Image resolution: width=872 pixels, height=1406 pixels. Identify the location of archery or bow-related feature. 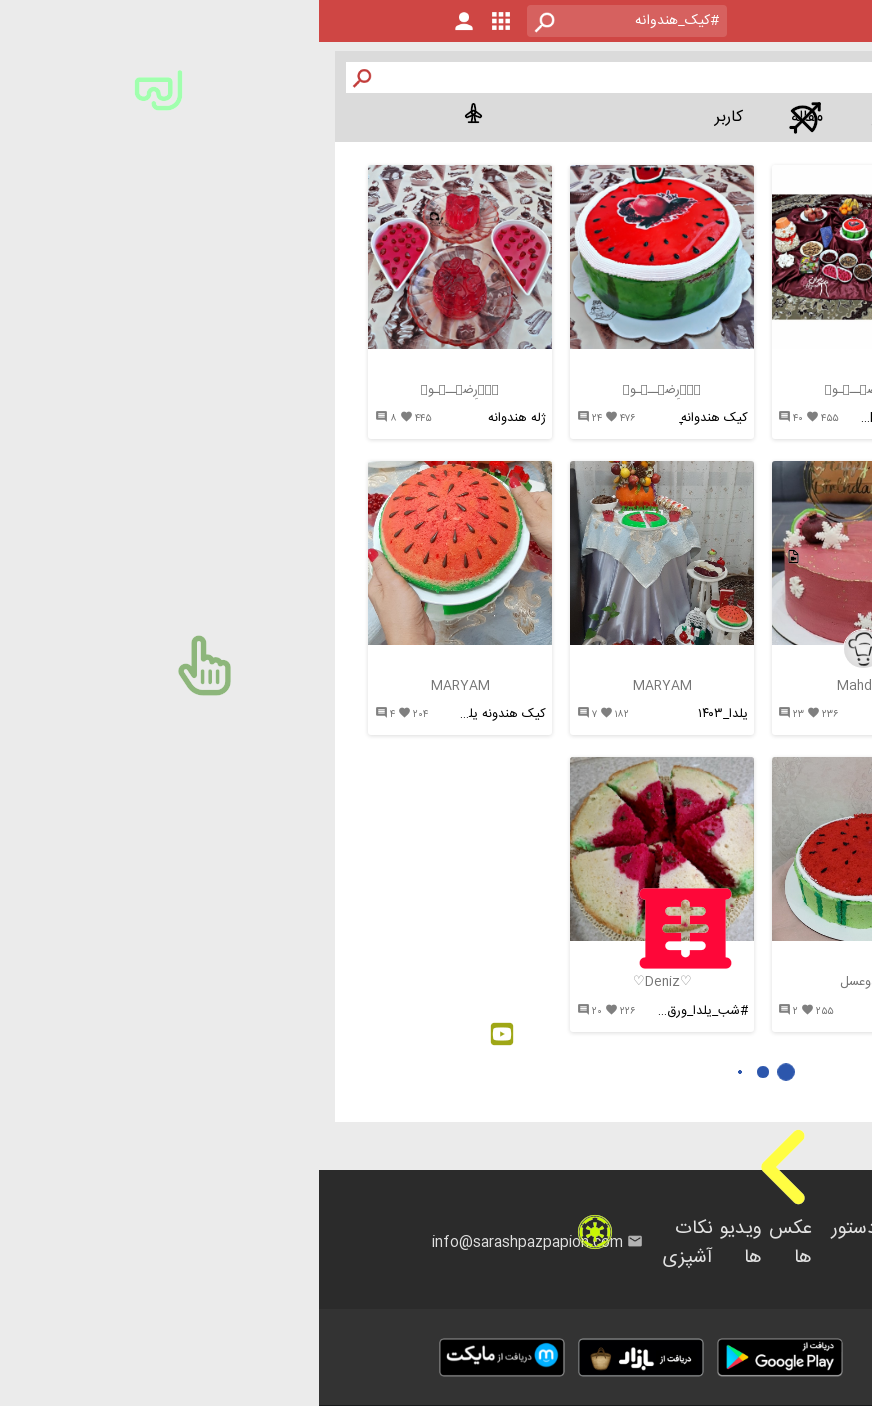
(805, 118).